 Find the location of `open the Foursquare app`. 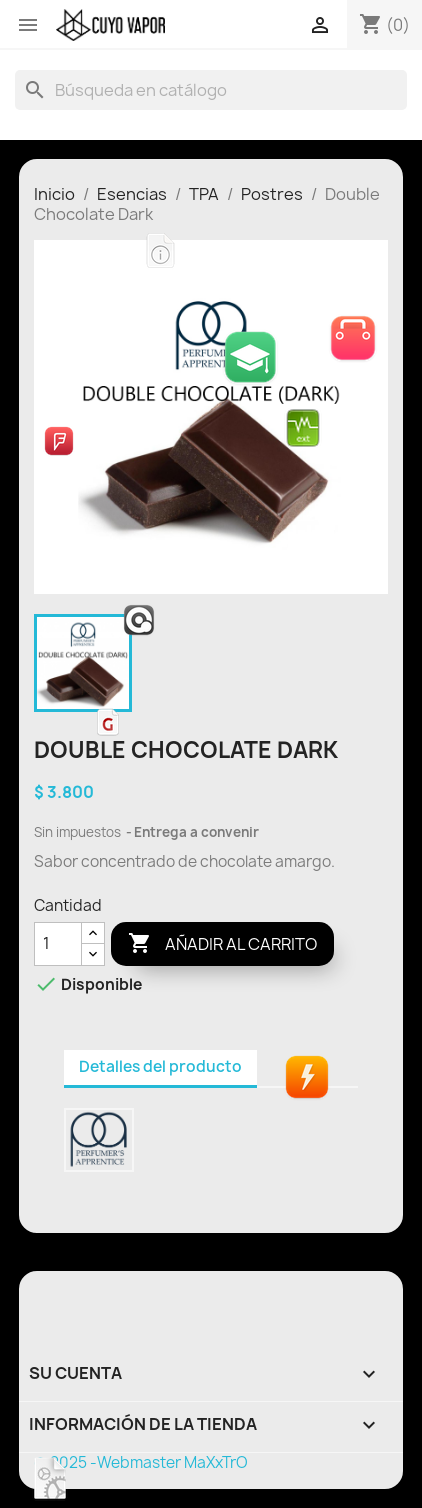

open the Foursquare app is located at coordinates (59, 441).